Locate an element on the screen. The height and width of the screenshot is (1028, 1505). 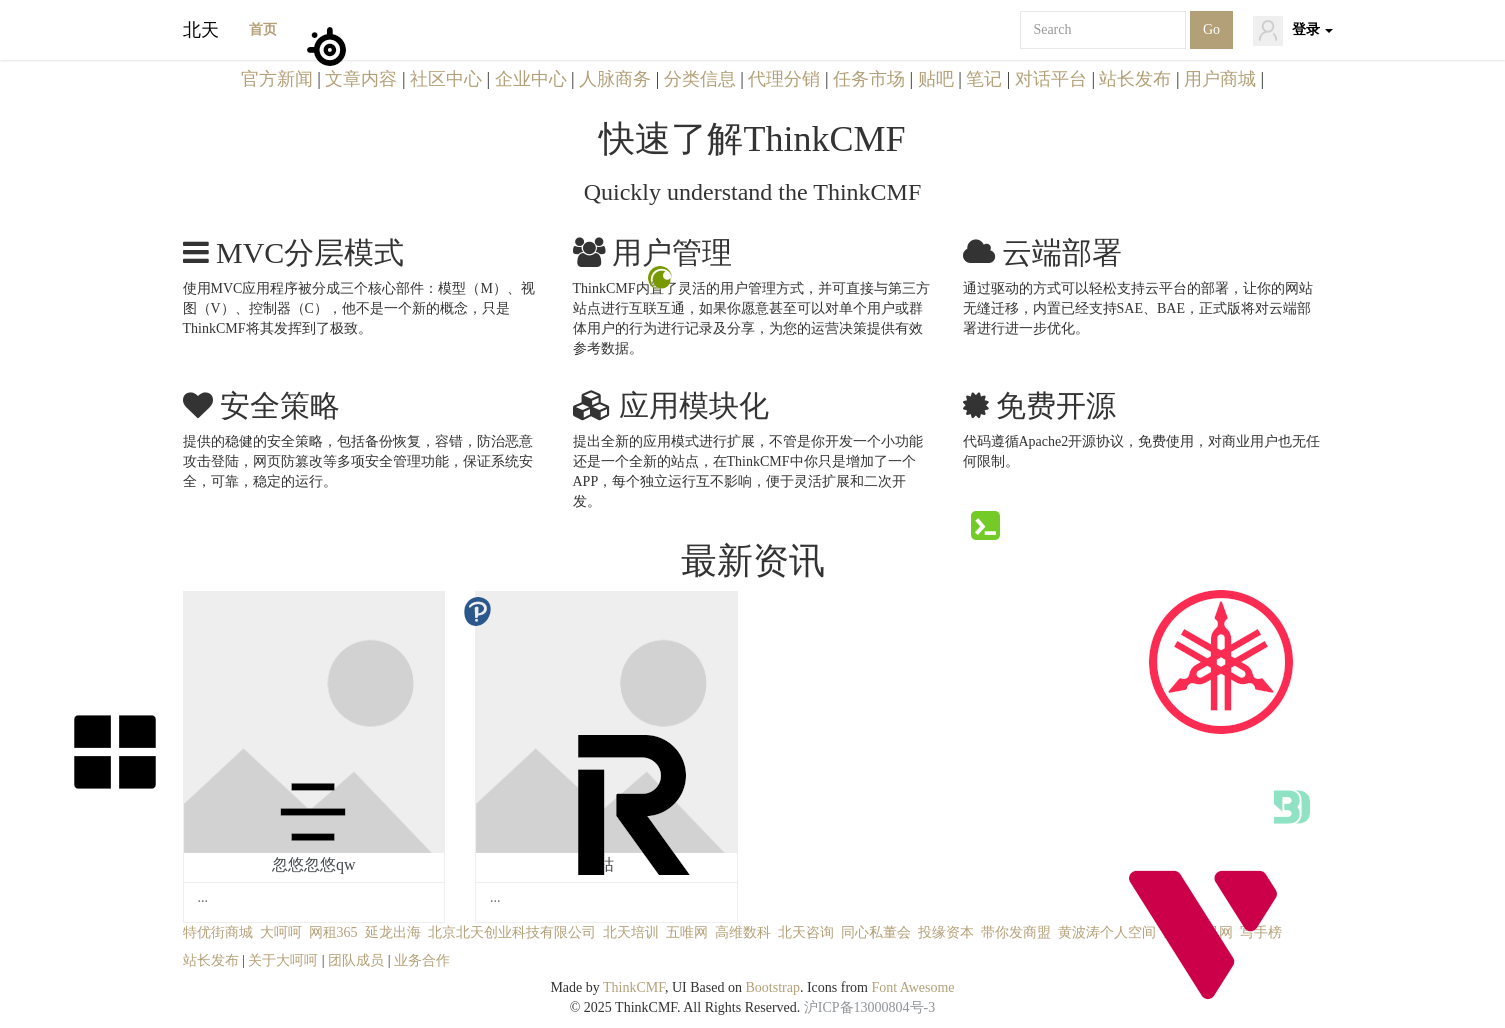
visit the Educative learning platform is located at coordinates (985, 525).